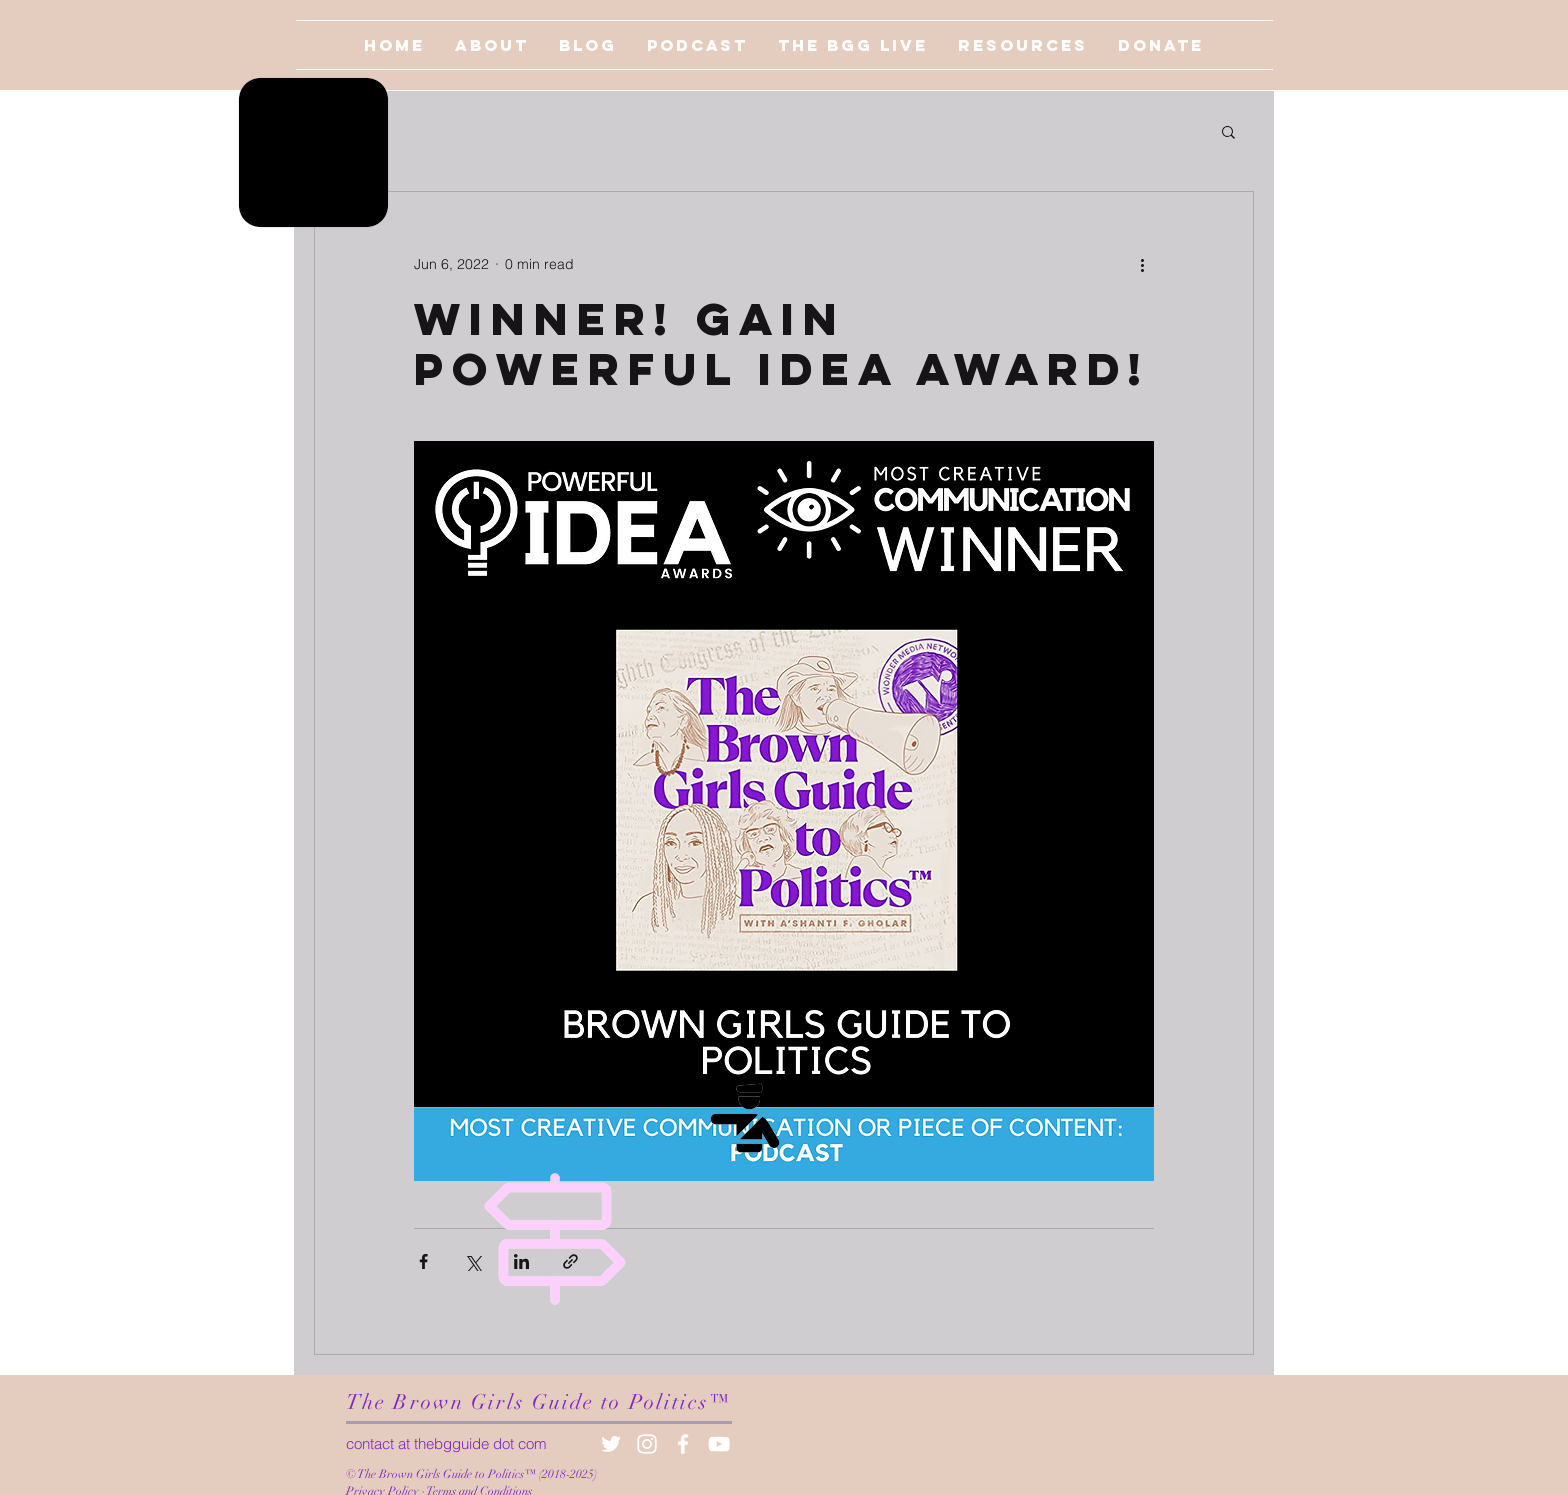  What do you see at coordinates (745, 1118) in the screenshot?
I see `military or security personnel directing traffic` at bounding box center [745, 1118].